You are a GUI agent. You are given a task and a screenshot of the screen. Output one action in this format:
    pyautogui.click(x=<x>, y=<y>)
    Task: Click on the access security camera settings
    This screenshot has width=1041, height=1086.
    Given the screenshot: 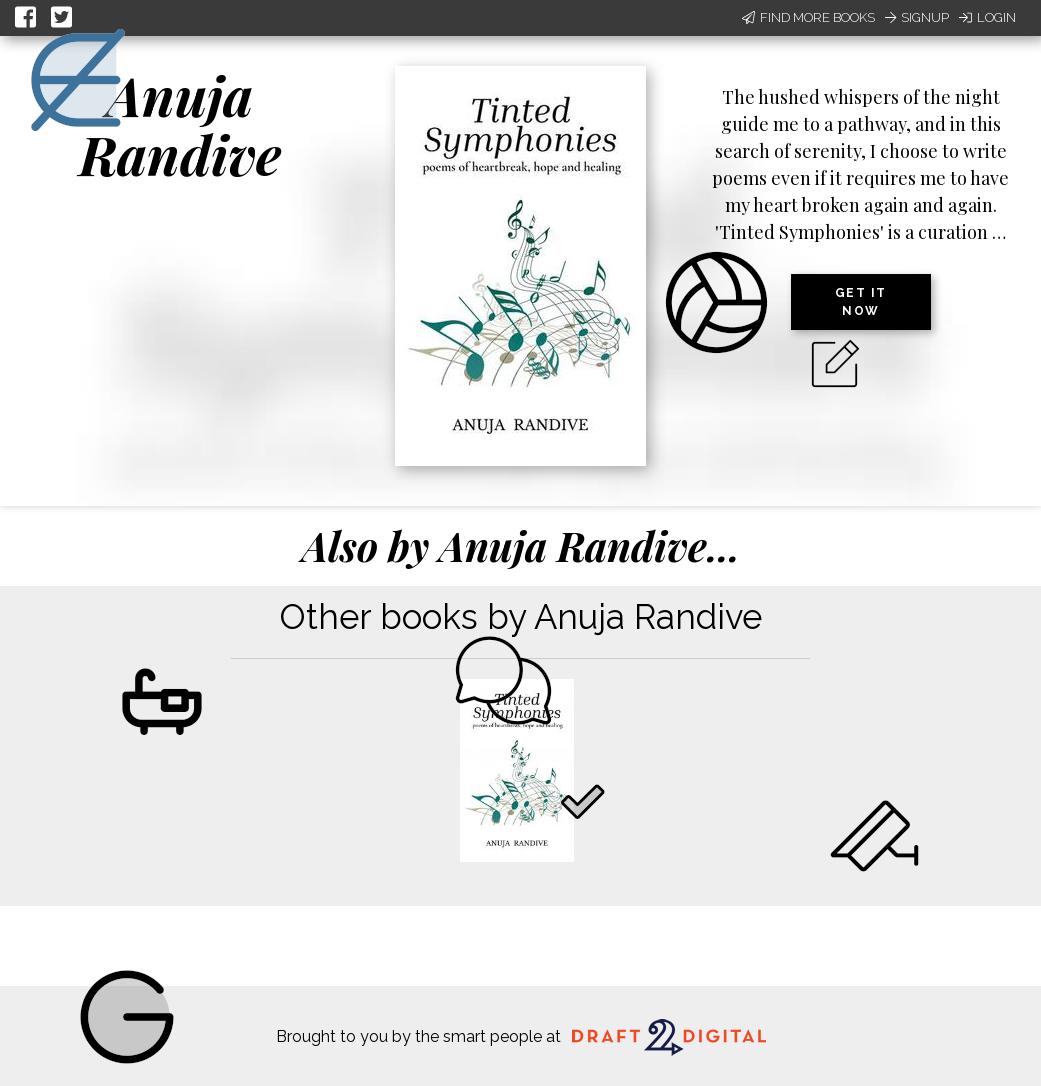 What is the action you would take?
    pyautogui.click(x=874, y=841)
    